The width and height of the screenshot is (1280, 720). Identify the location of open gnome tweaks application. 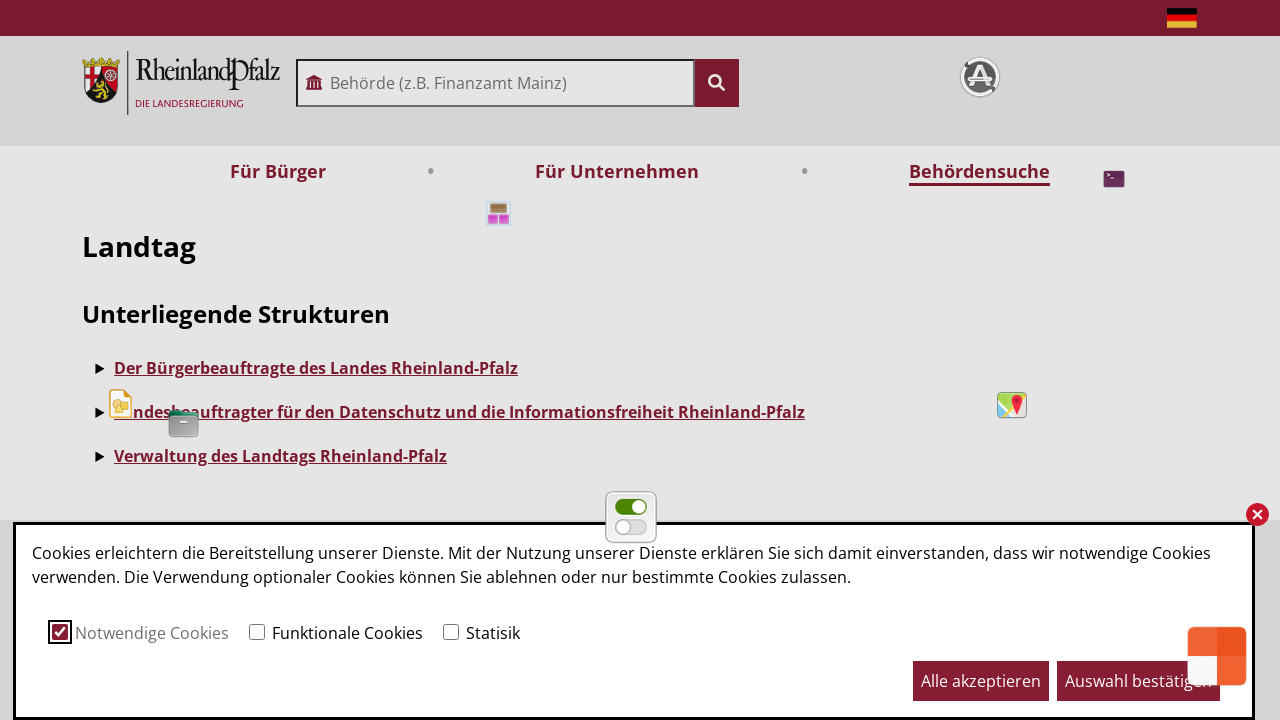
(631, 517).